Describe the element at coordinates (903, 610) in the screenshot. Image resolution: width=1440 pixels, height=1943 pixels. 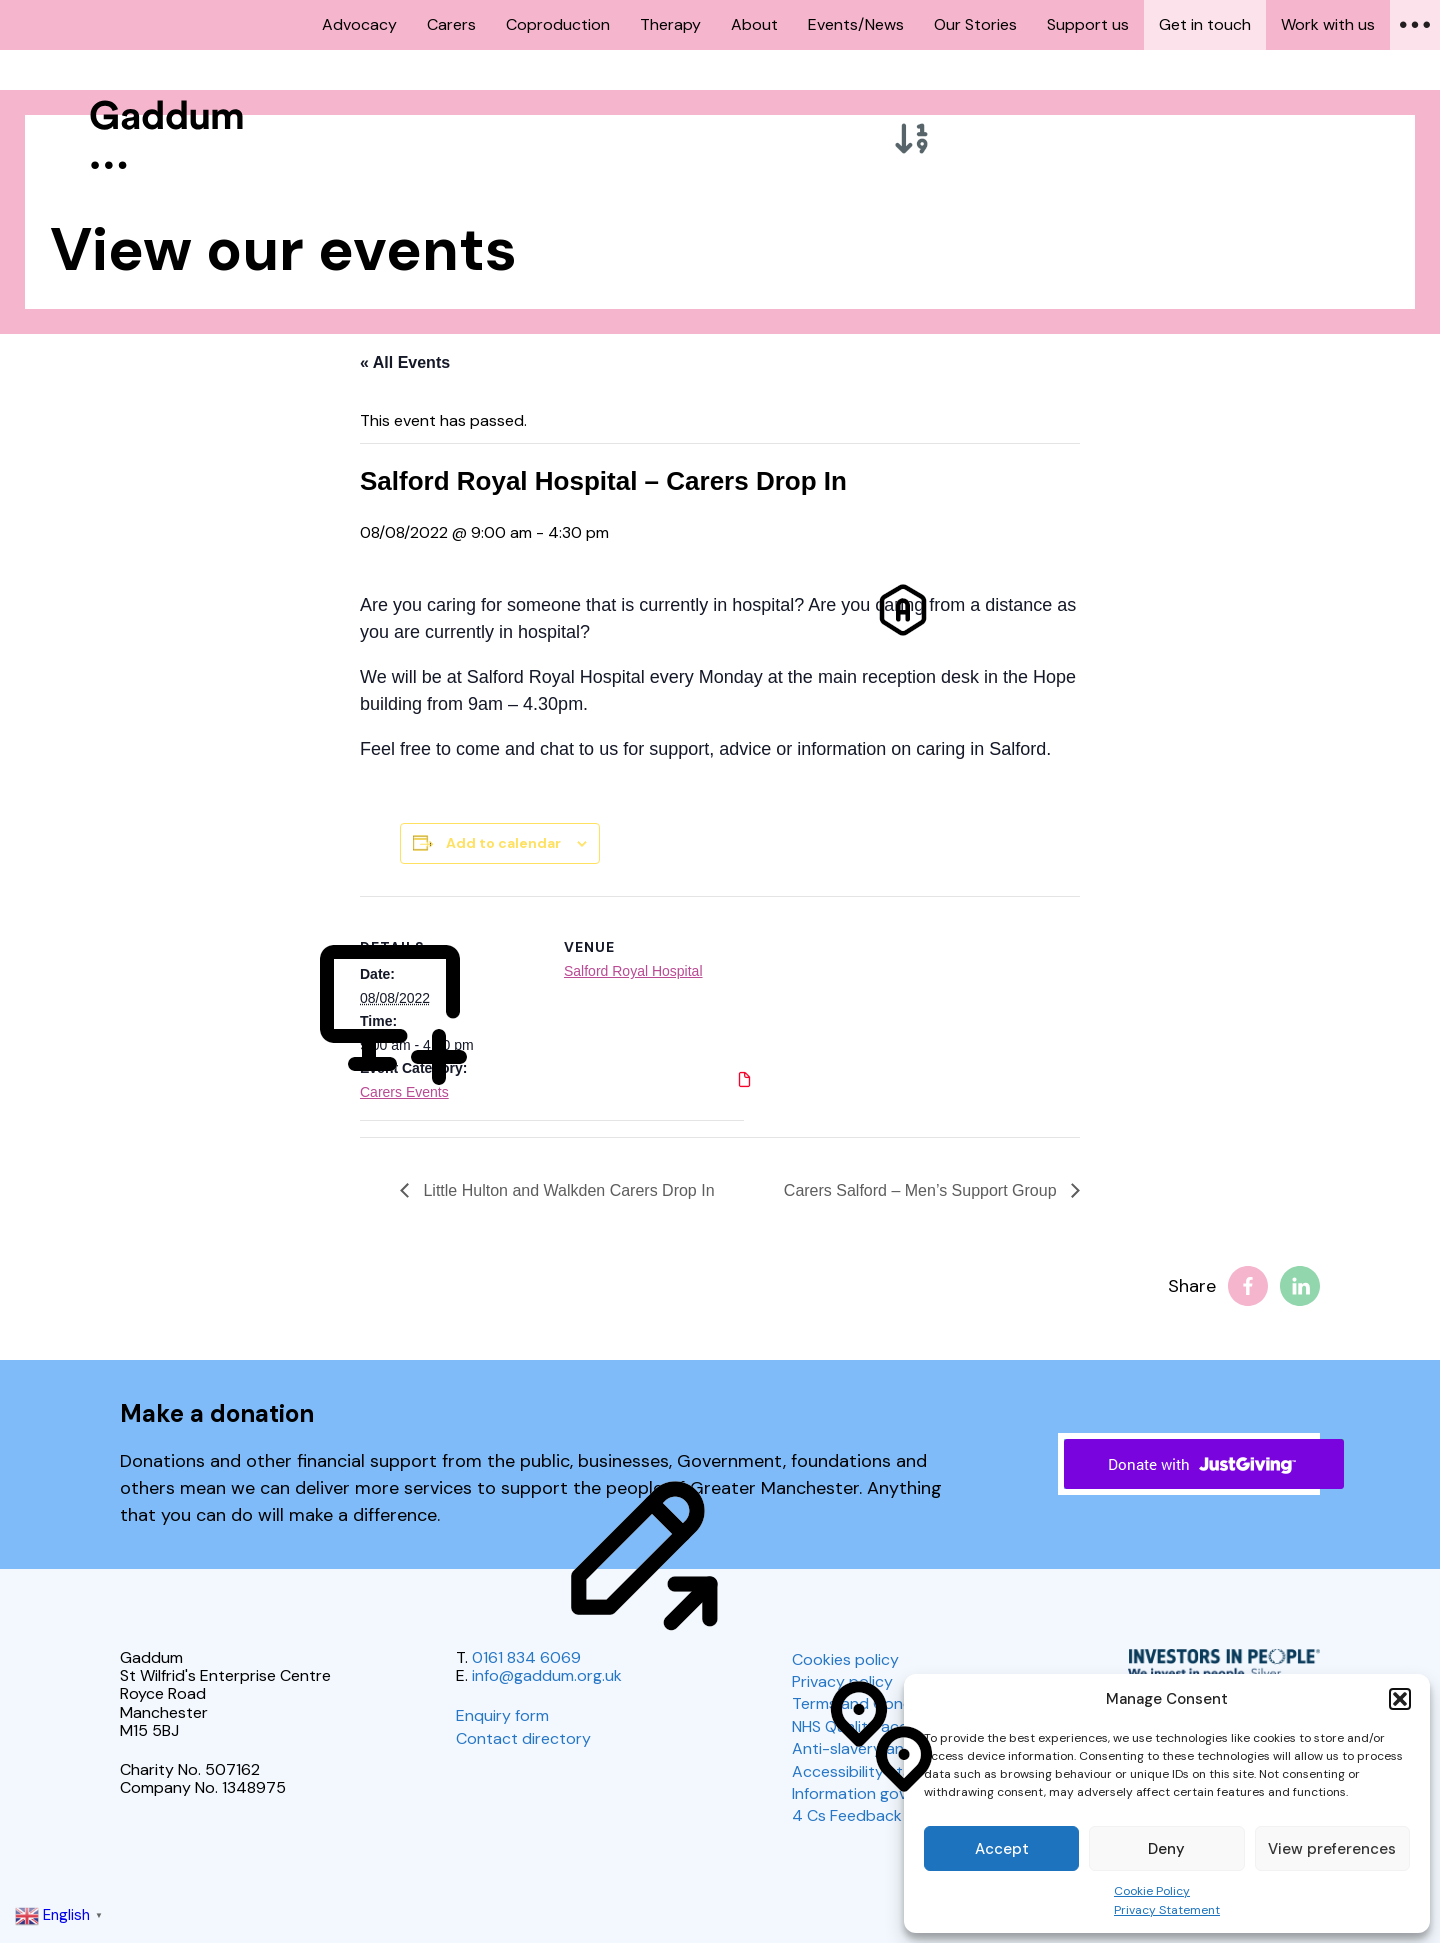
I see `select option A in a multi-choice interface` at that location.